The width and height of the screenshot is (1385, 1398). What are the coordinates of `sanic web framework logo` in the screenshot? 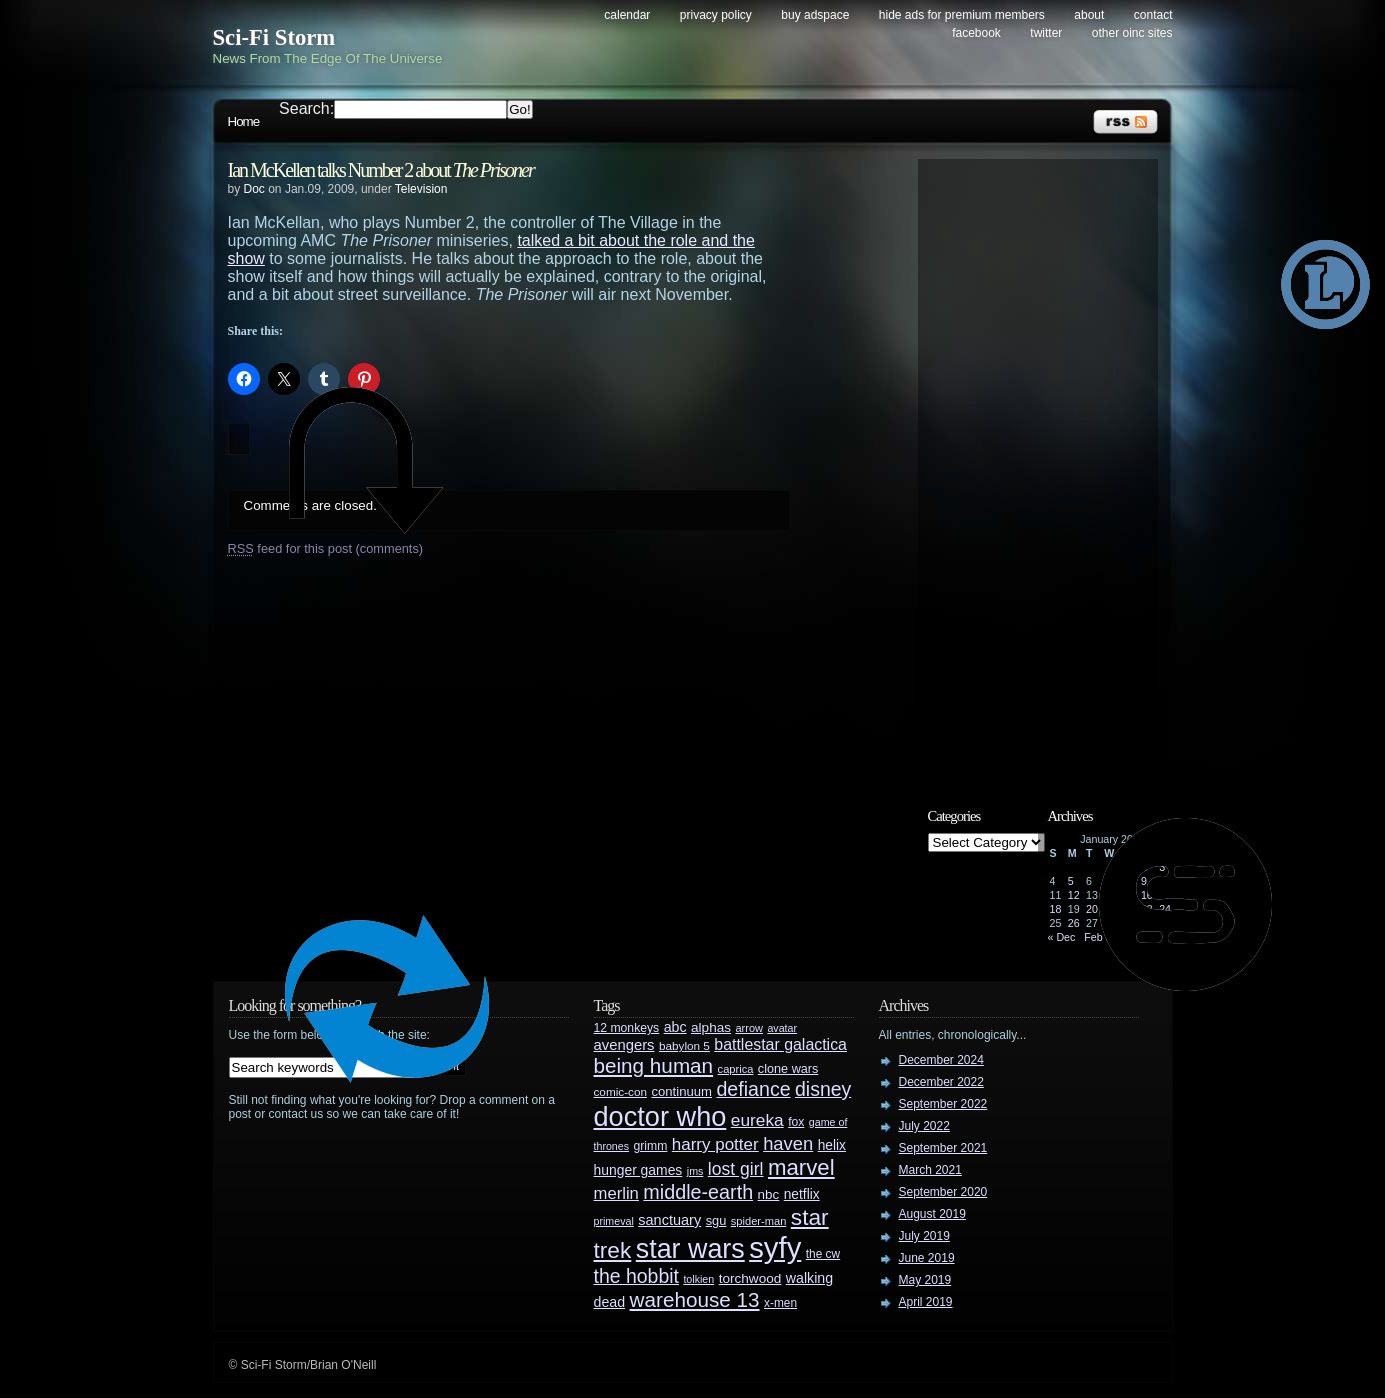 It's located at (1185, 904).